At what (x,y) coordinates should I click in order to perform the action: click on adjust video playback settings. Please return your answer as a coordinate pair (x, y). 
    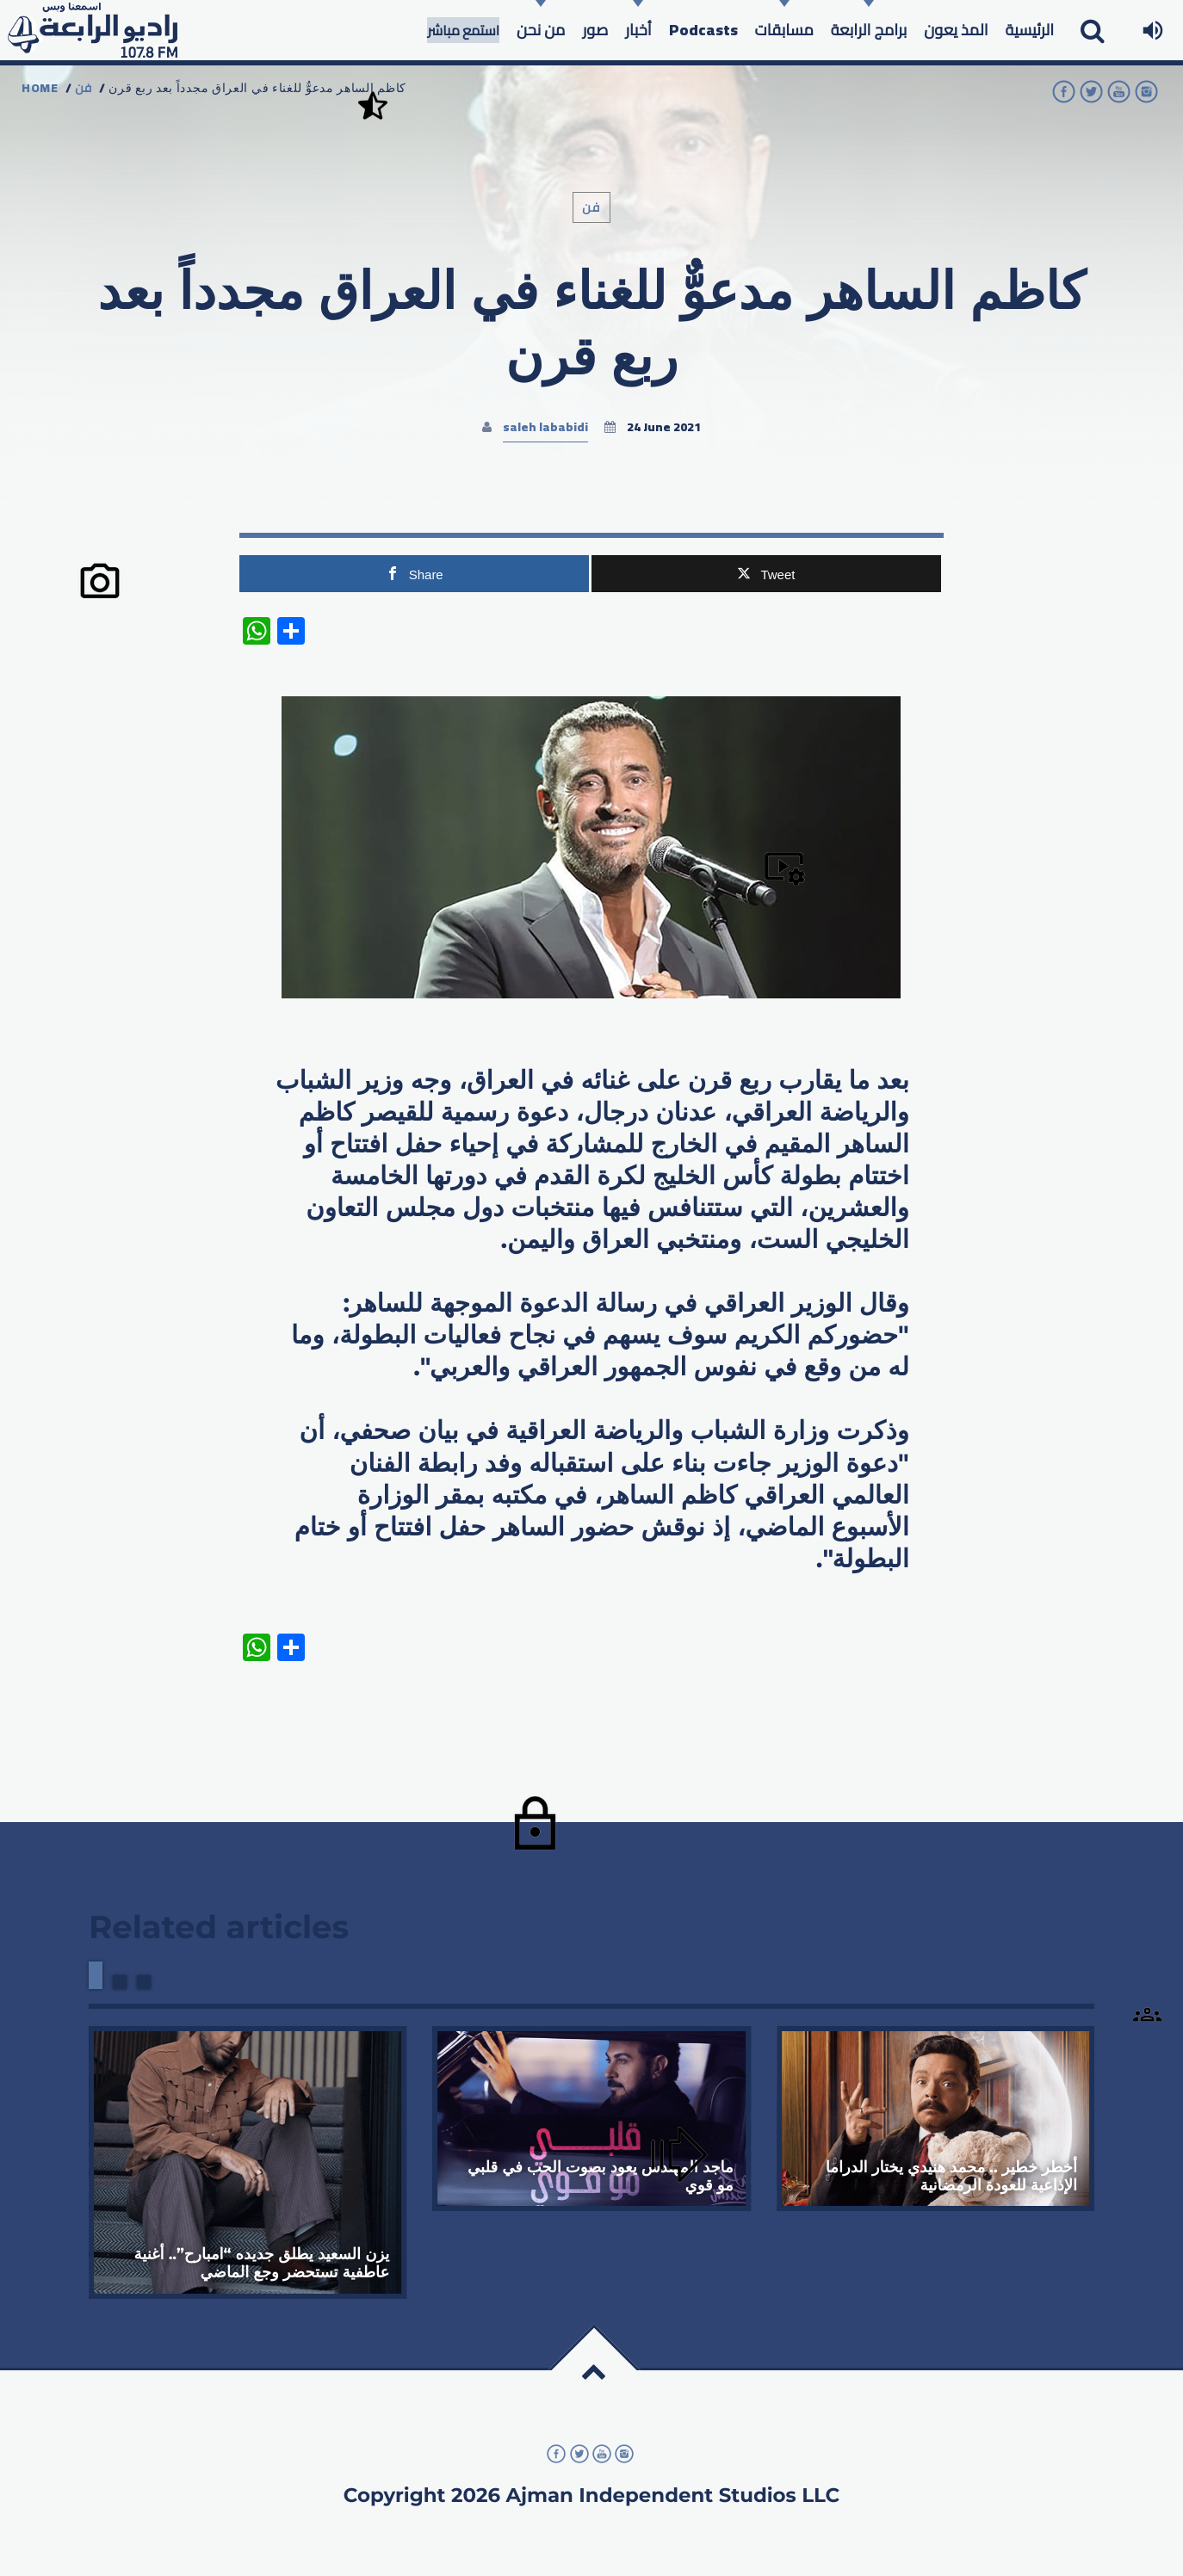
    Looking at the image, I should click on (784, 866).